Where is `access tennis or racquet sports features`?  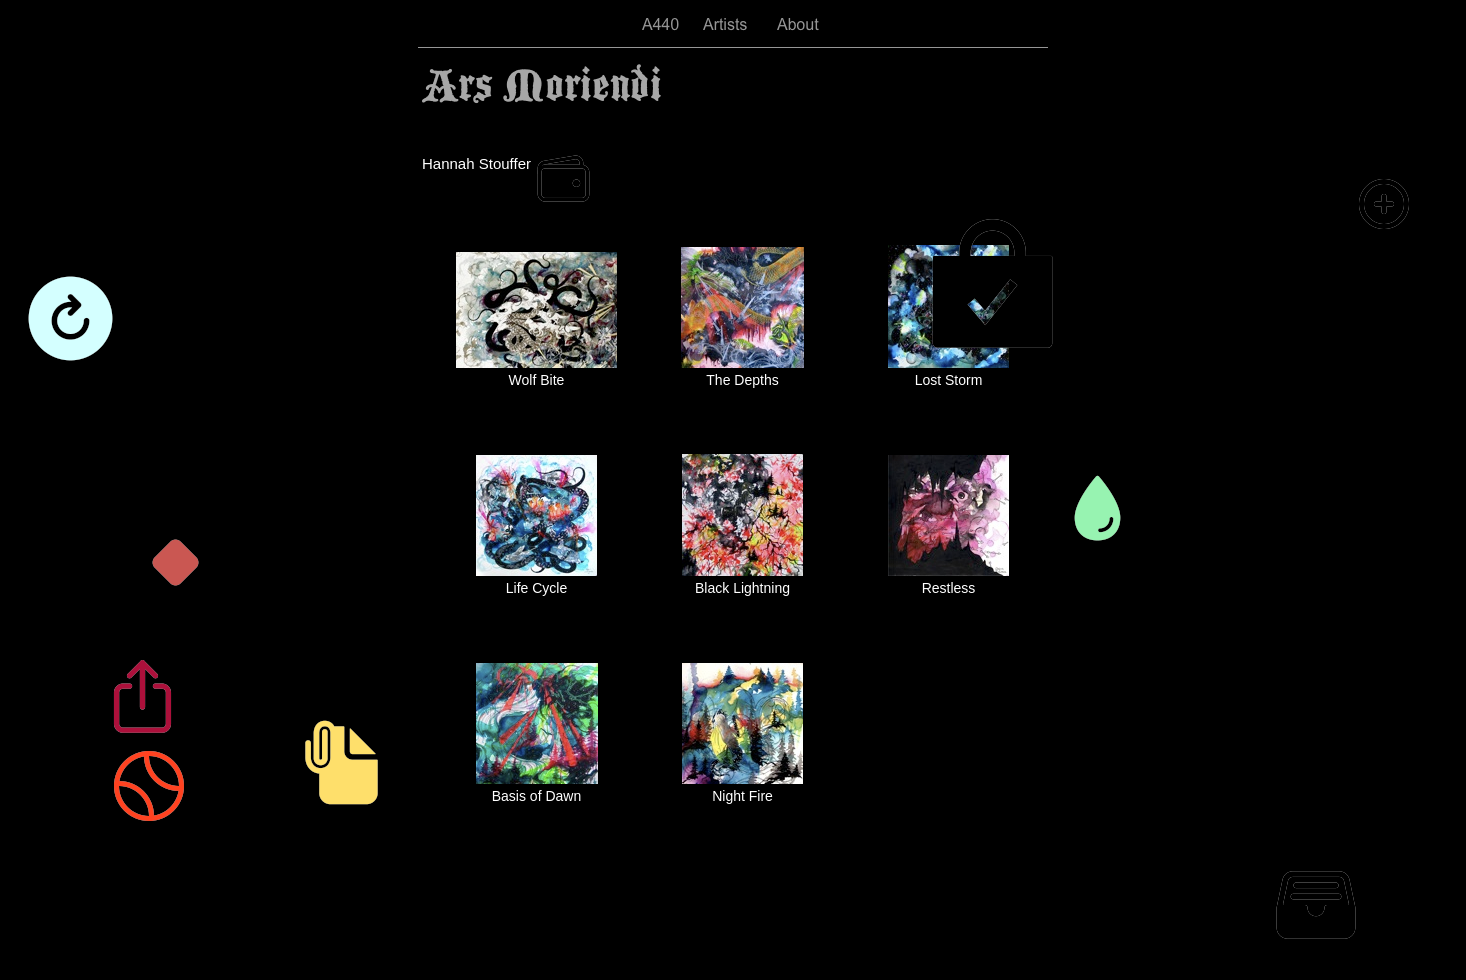
access tennis or racquet sports features is located at coordinates (149, 786).